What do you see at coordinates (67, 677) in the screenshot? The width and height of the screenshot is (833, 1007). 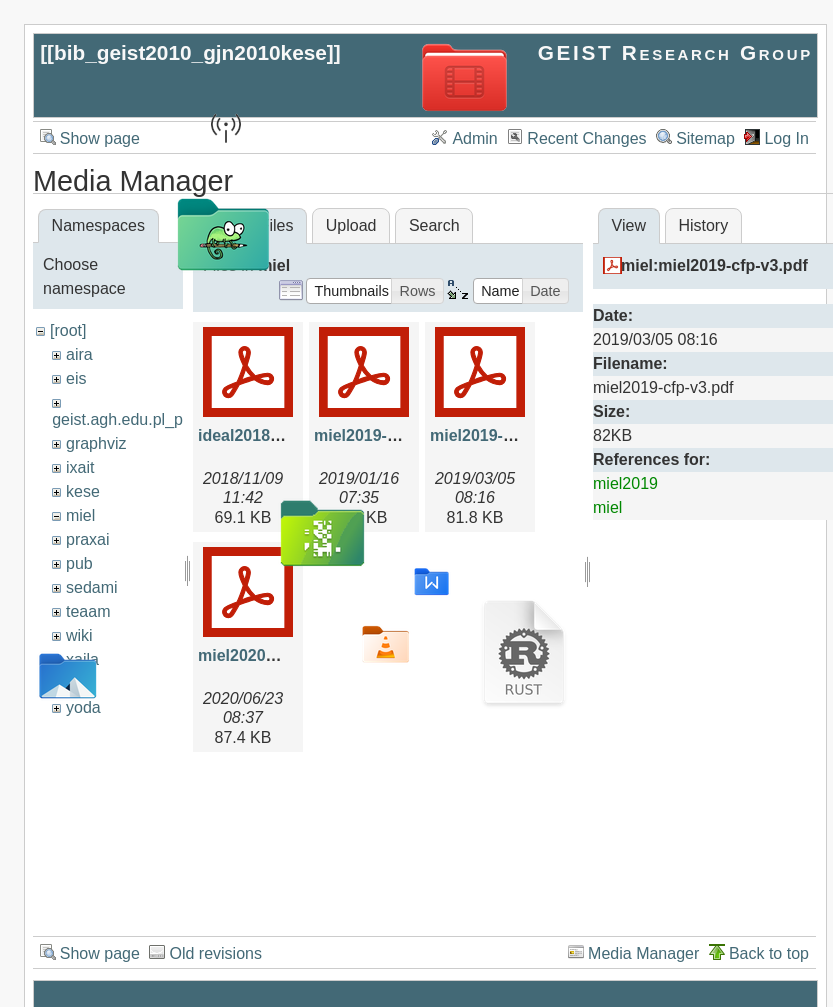 I see `open folder containing landscape or mountain photos` at bounding box center [67, 677].